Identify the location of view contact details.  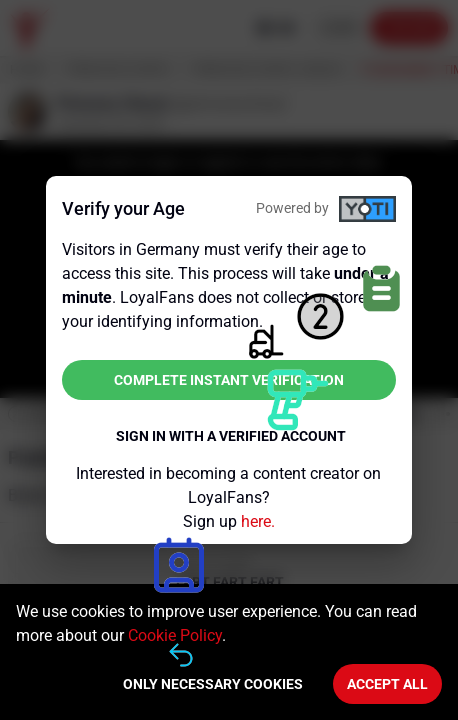
(179, 565).